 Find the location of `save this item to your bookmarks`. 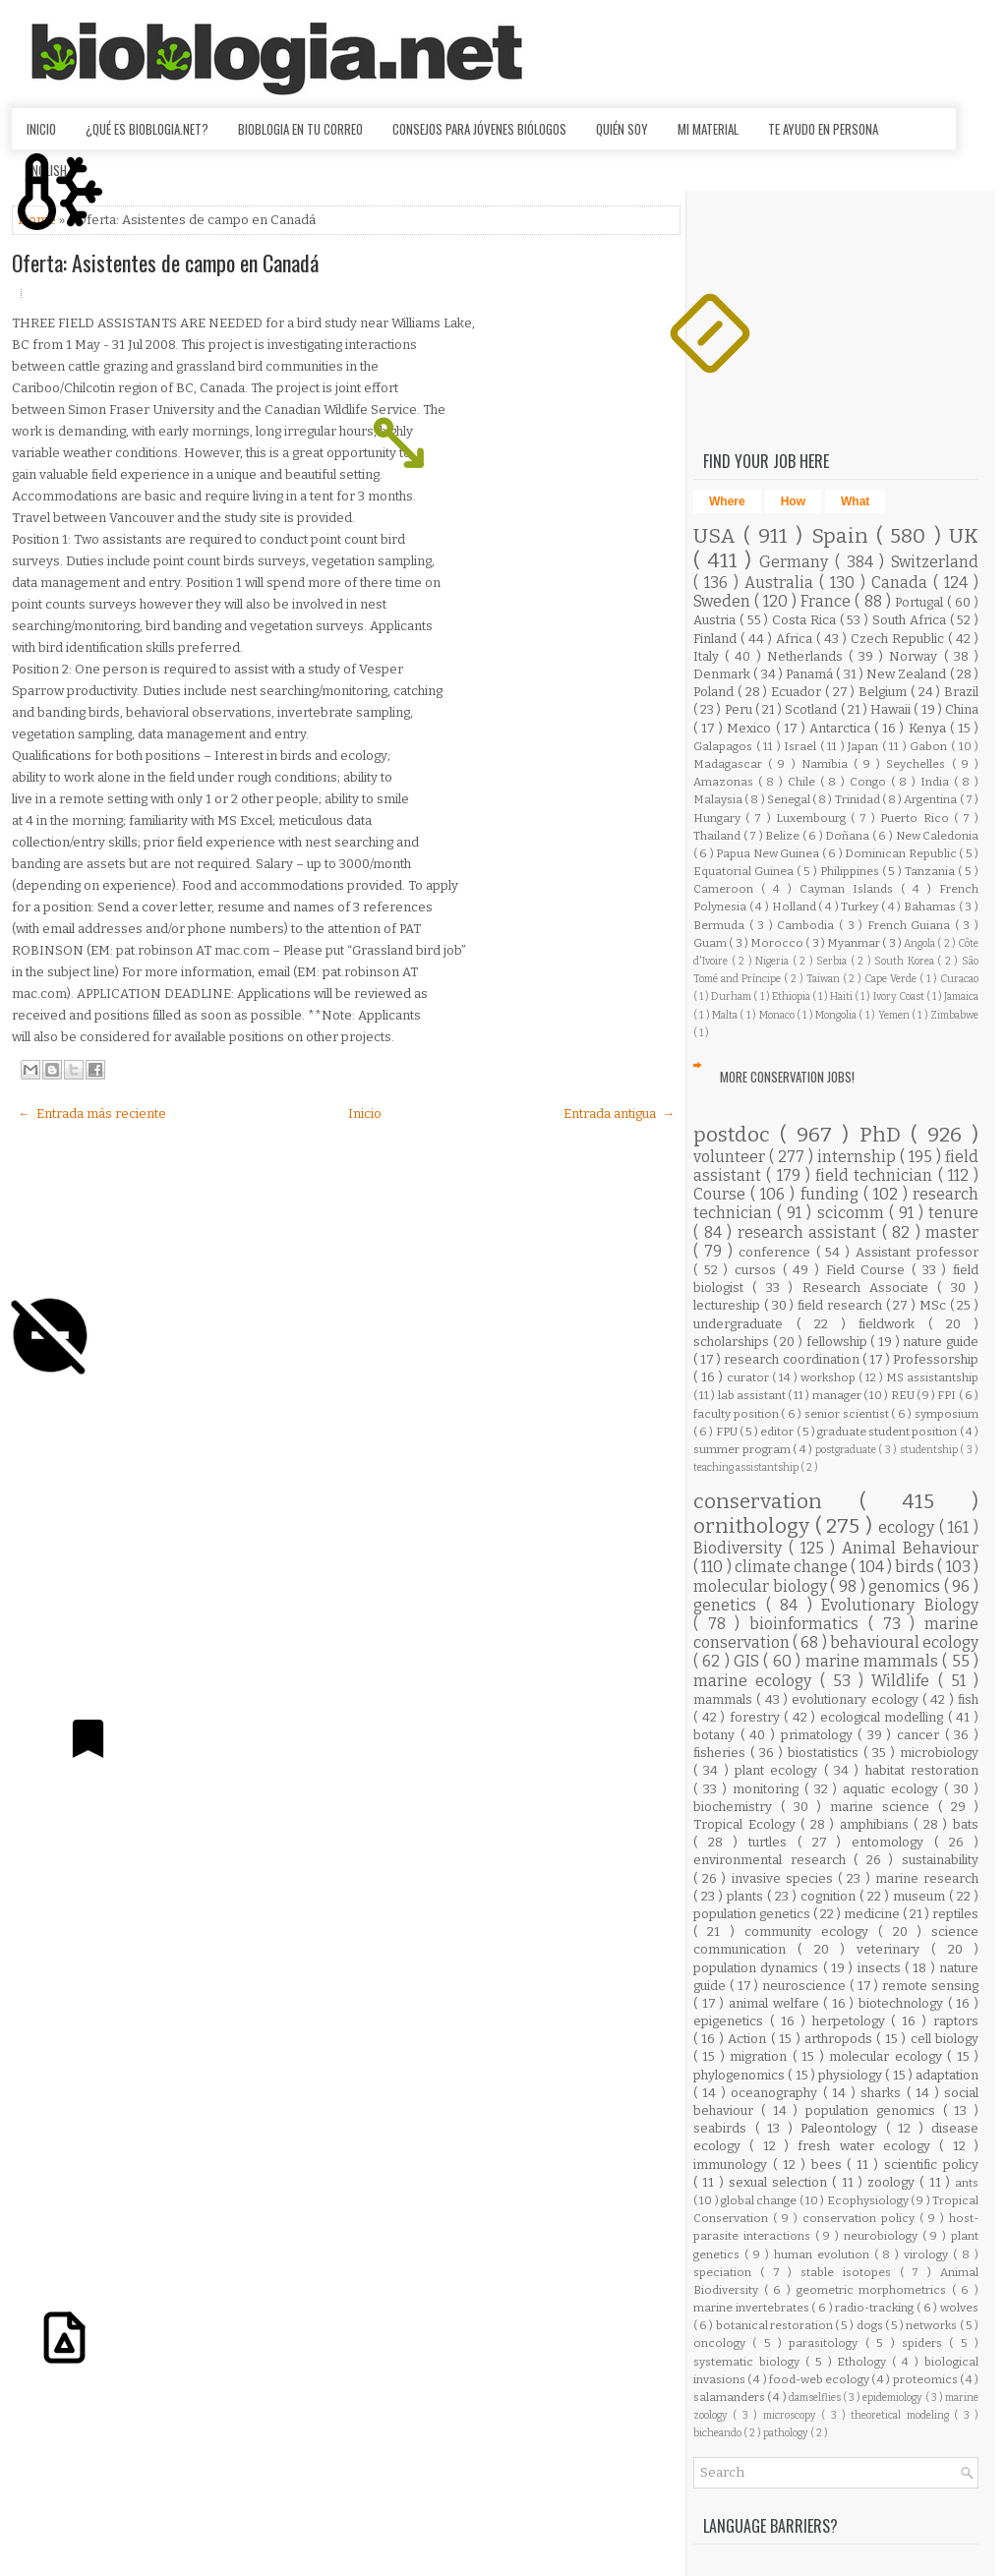

save this item to your bookmarks is located at coordinates (88, 1738).